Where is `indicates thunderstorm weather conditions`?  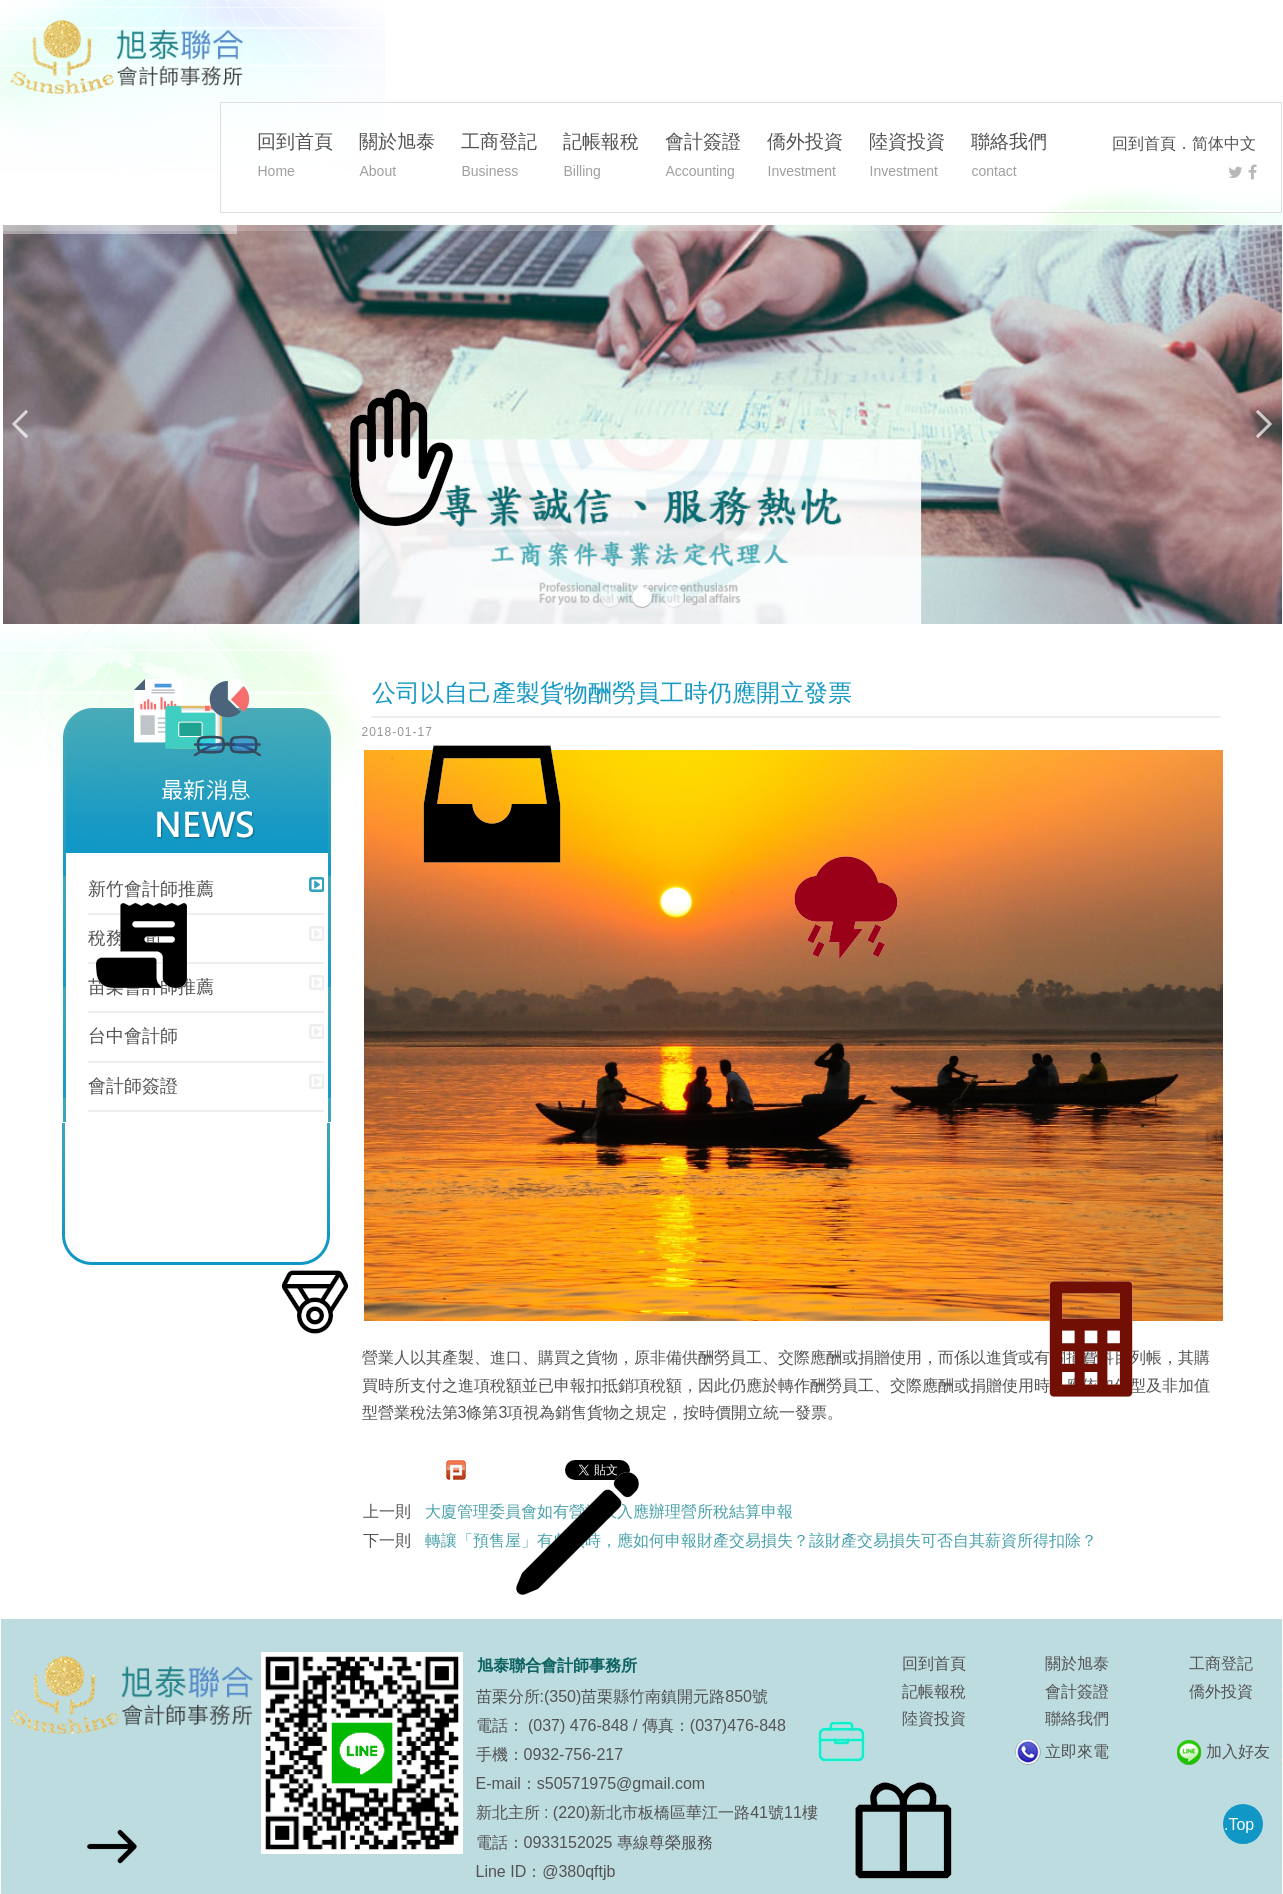
indicates thunderstorm weather conditions is located at coordinates (846, 908).